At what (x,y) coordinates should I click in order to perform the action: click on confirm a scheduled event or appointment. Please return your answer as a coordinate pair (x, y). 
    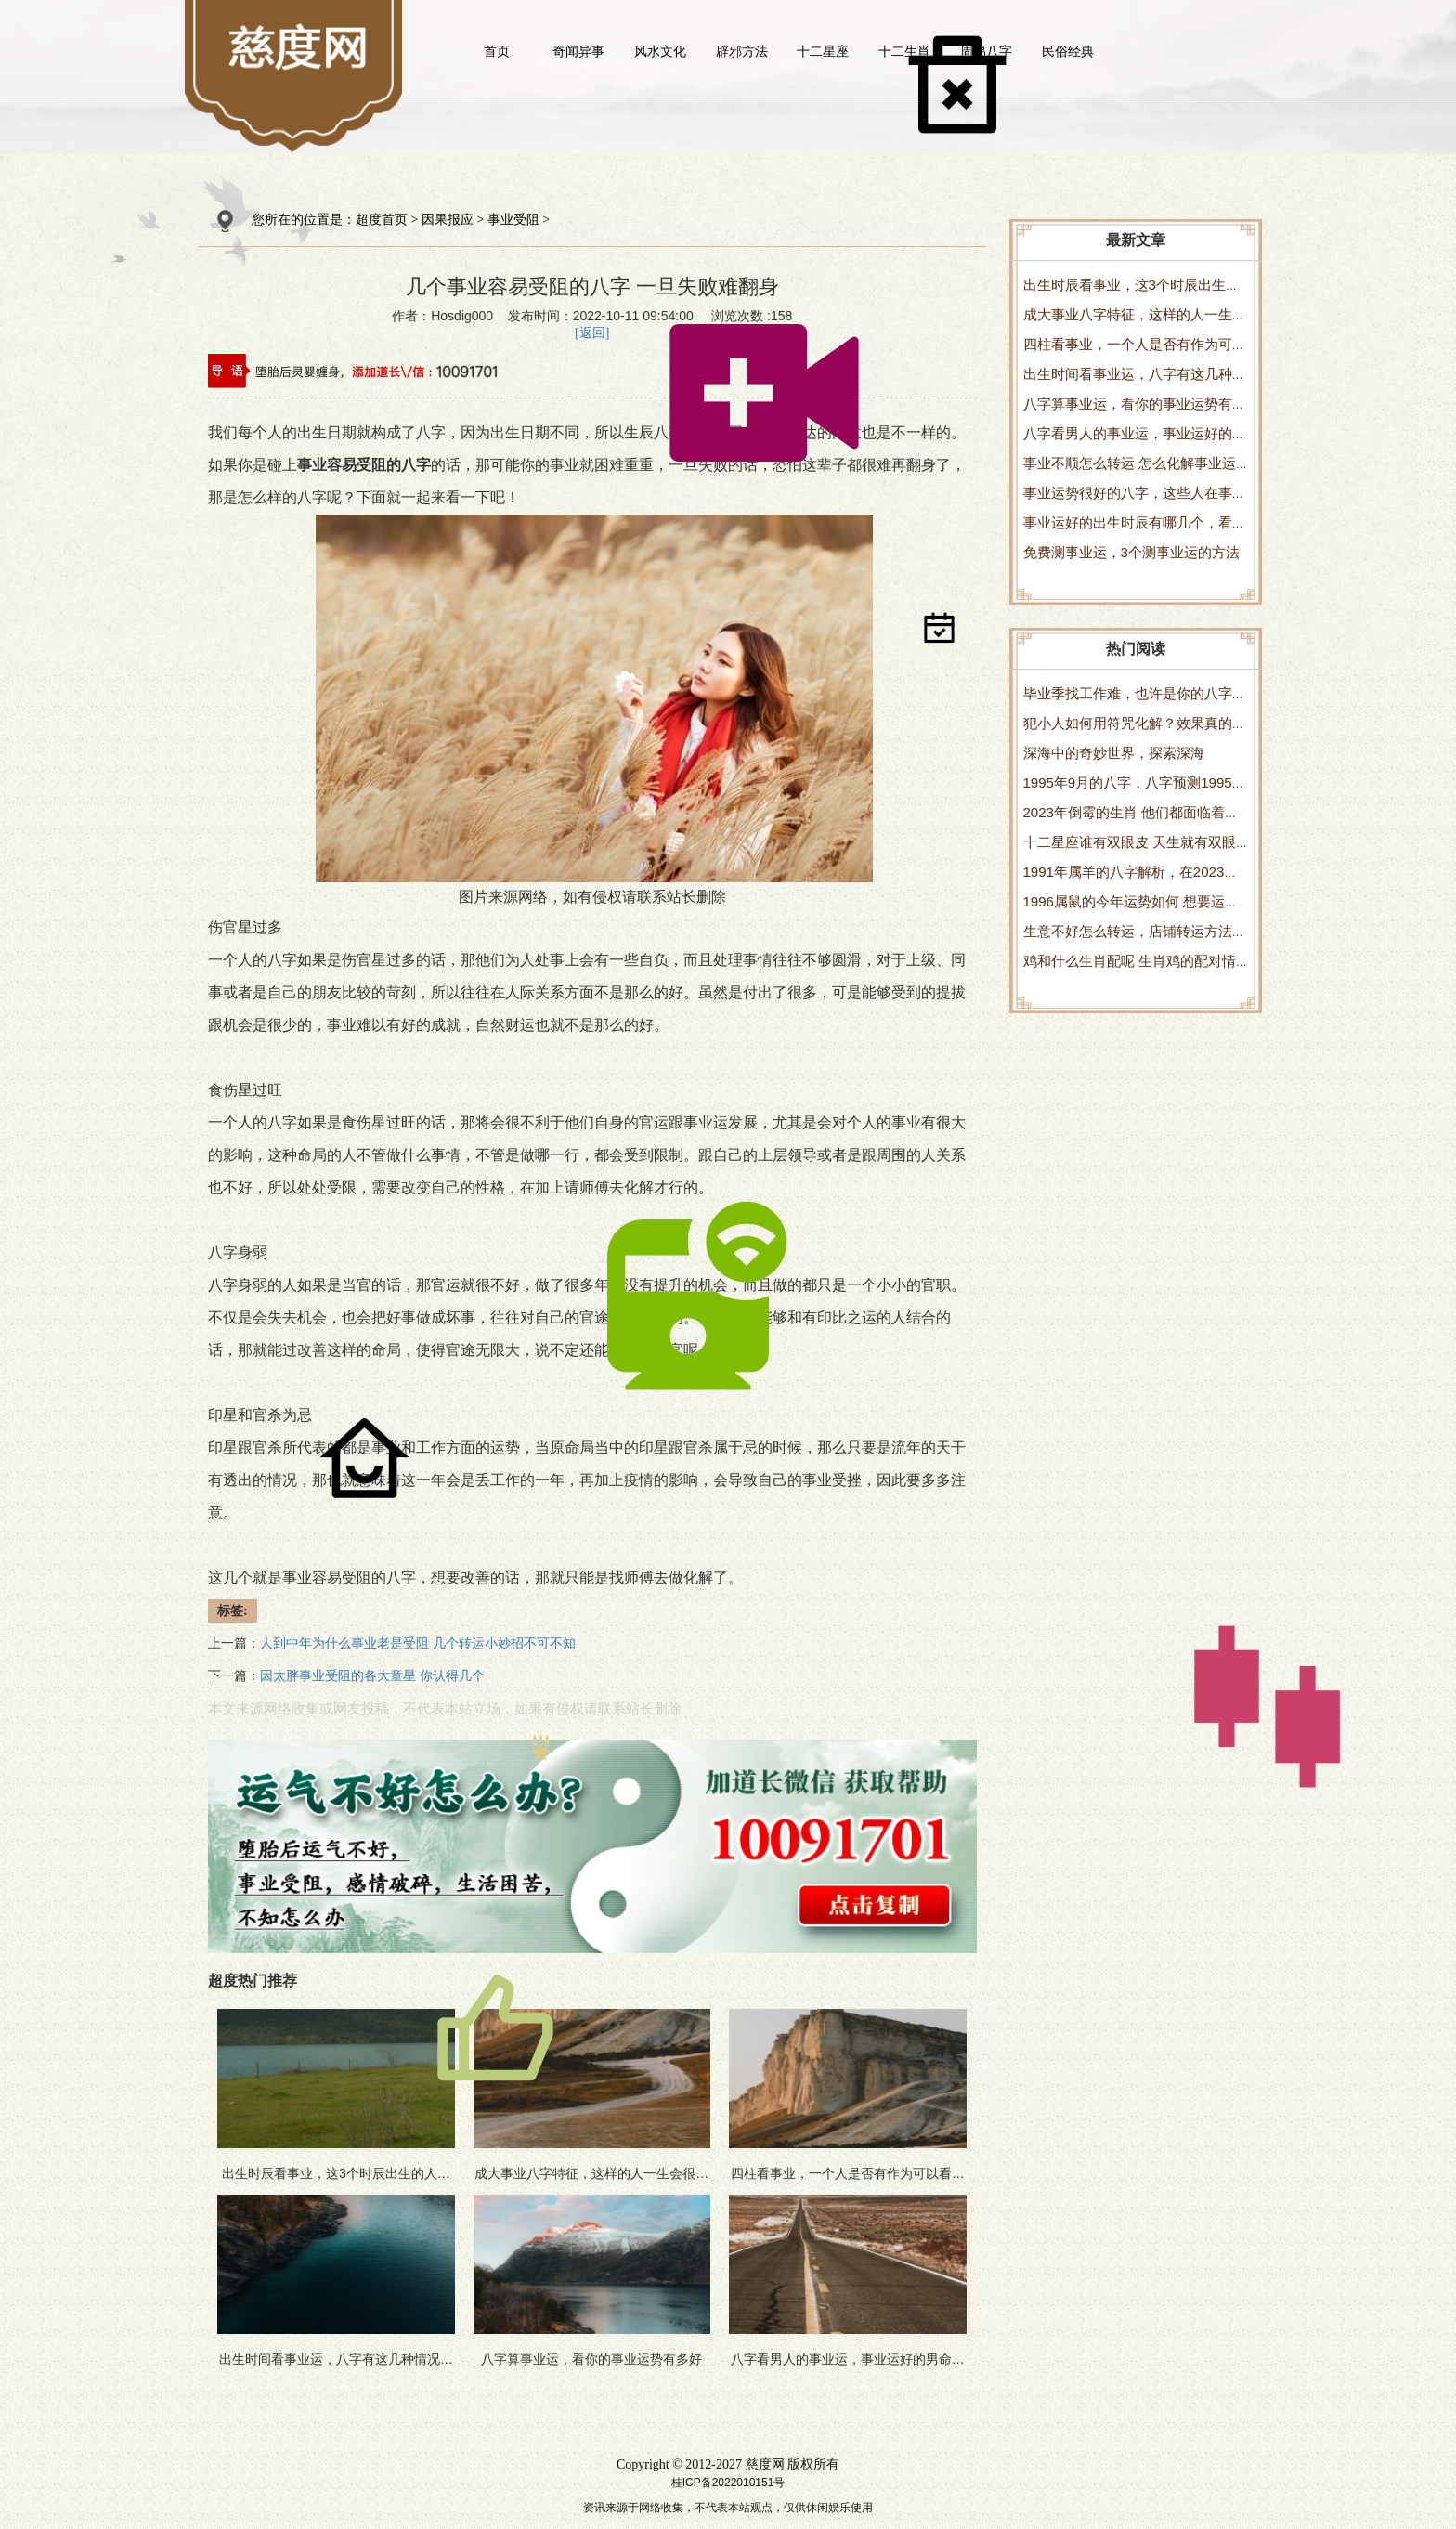
    Looking at the image, I should click on (939, 629).